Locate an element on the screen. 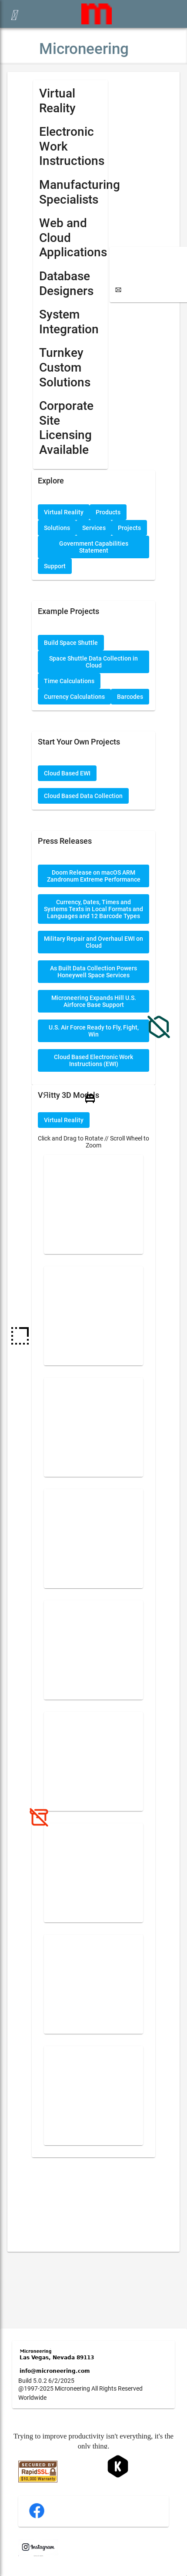 Image resolution: width=187 pixels, height=2576 pixels. disable or deactivate a feature is located at coordinates (159, 1027).